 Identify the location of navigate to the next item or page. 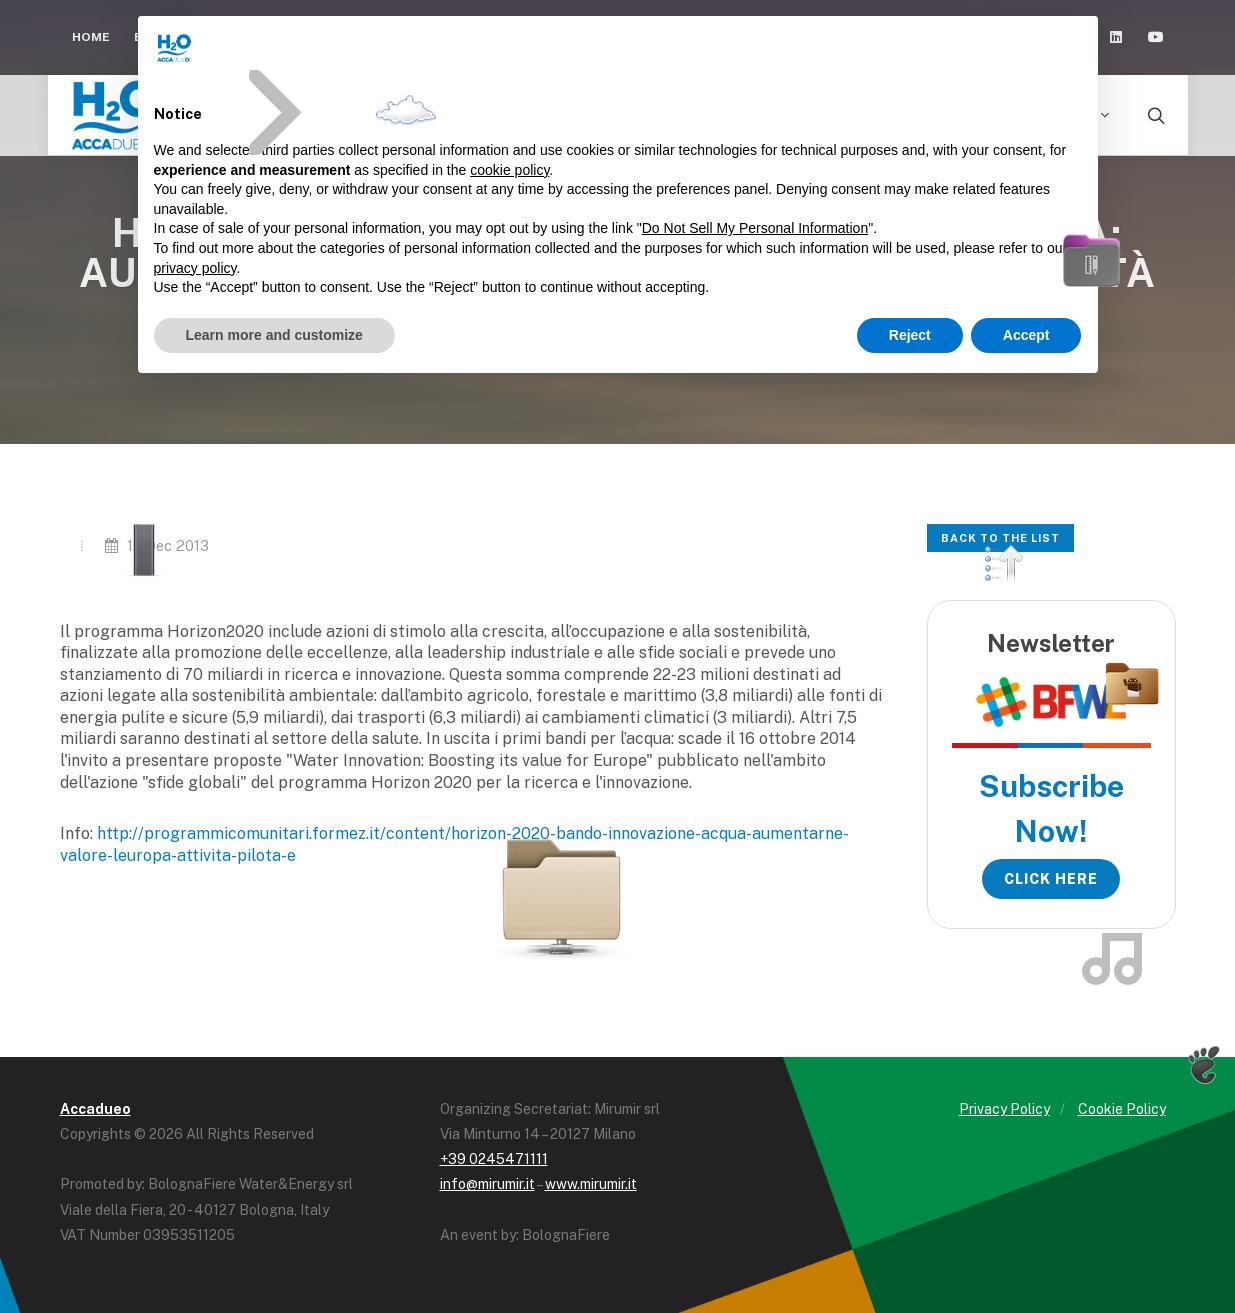
(277, 112).